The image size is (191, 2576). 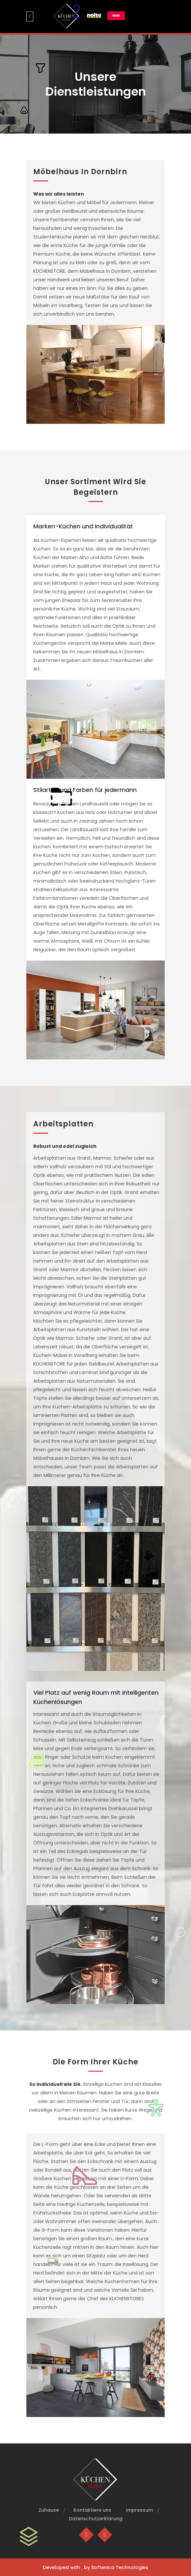 I want to click on browse women's footwear category, so click(x=83, y=2176).